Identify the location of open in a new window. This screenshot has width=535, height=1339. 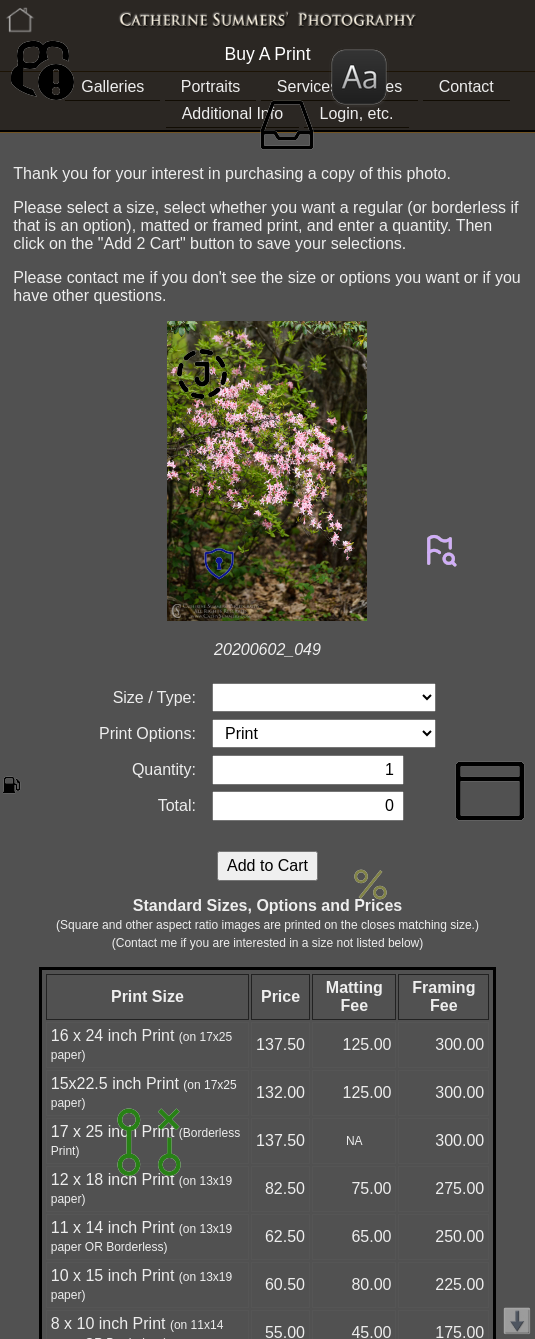
(490, 791).